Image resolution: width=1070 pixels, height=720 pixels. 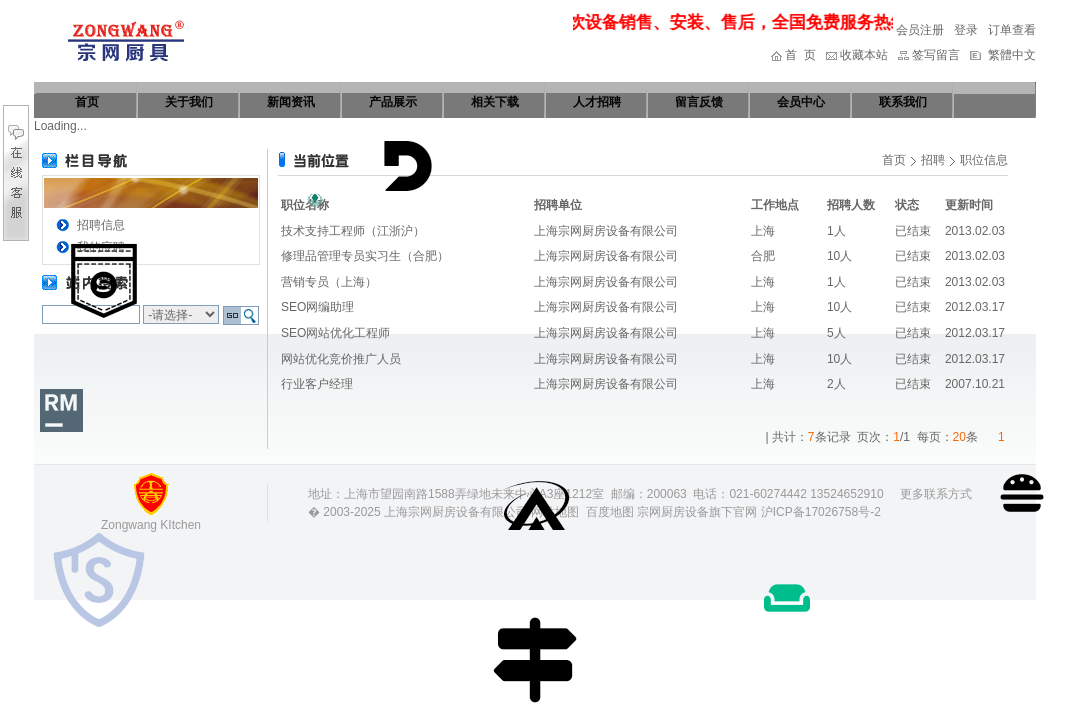 What do you see at coordinates (408, 166) in the screenshot?
I see `deepgram logo` at bounding box center [408, 166].